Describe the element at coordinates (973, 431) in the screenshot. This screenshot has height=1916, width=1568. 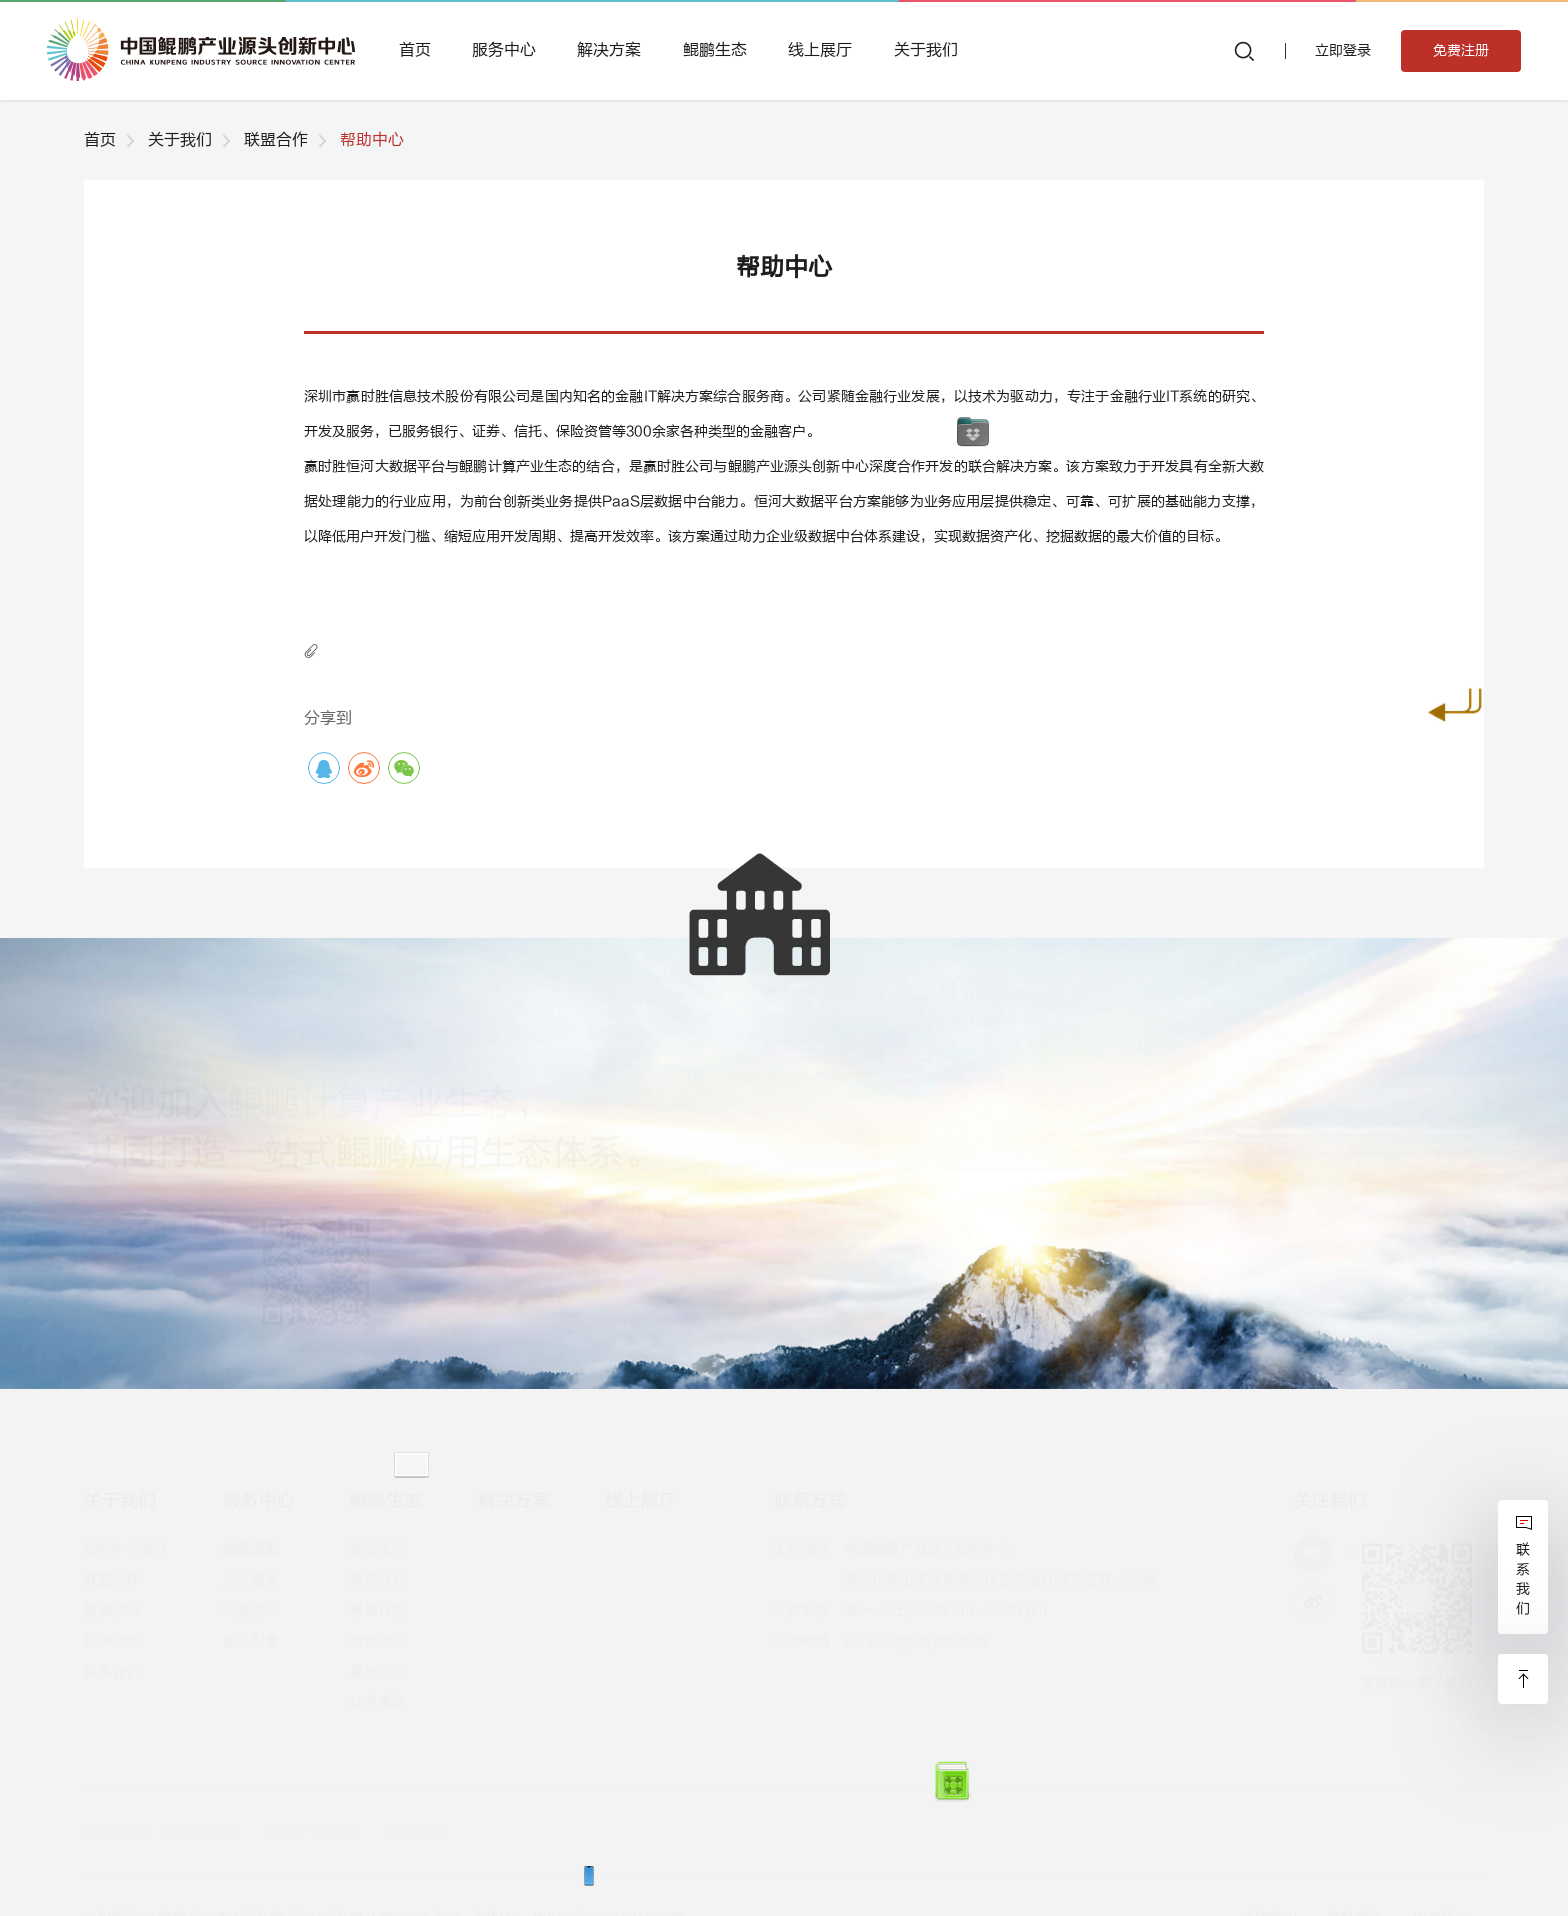
I see `open your dropbox synced folder` at that location.